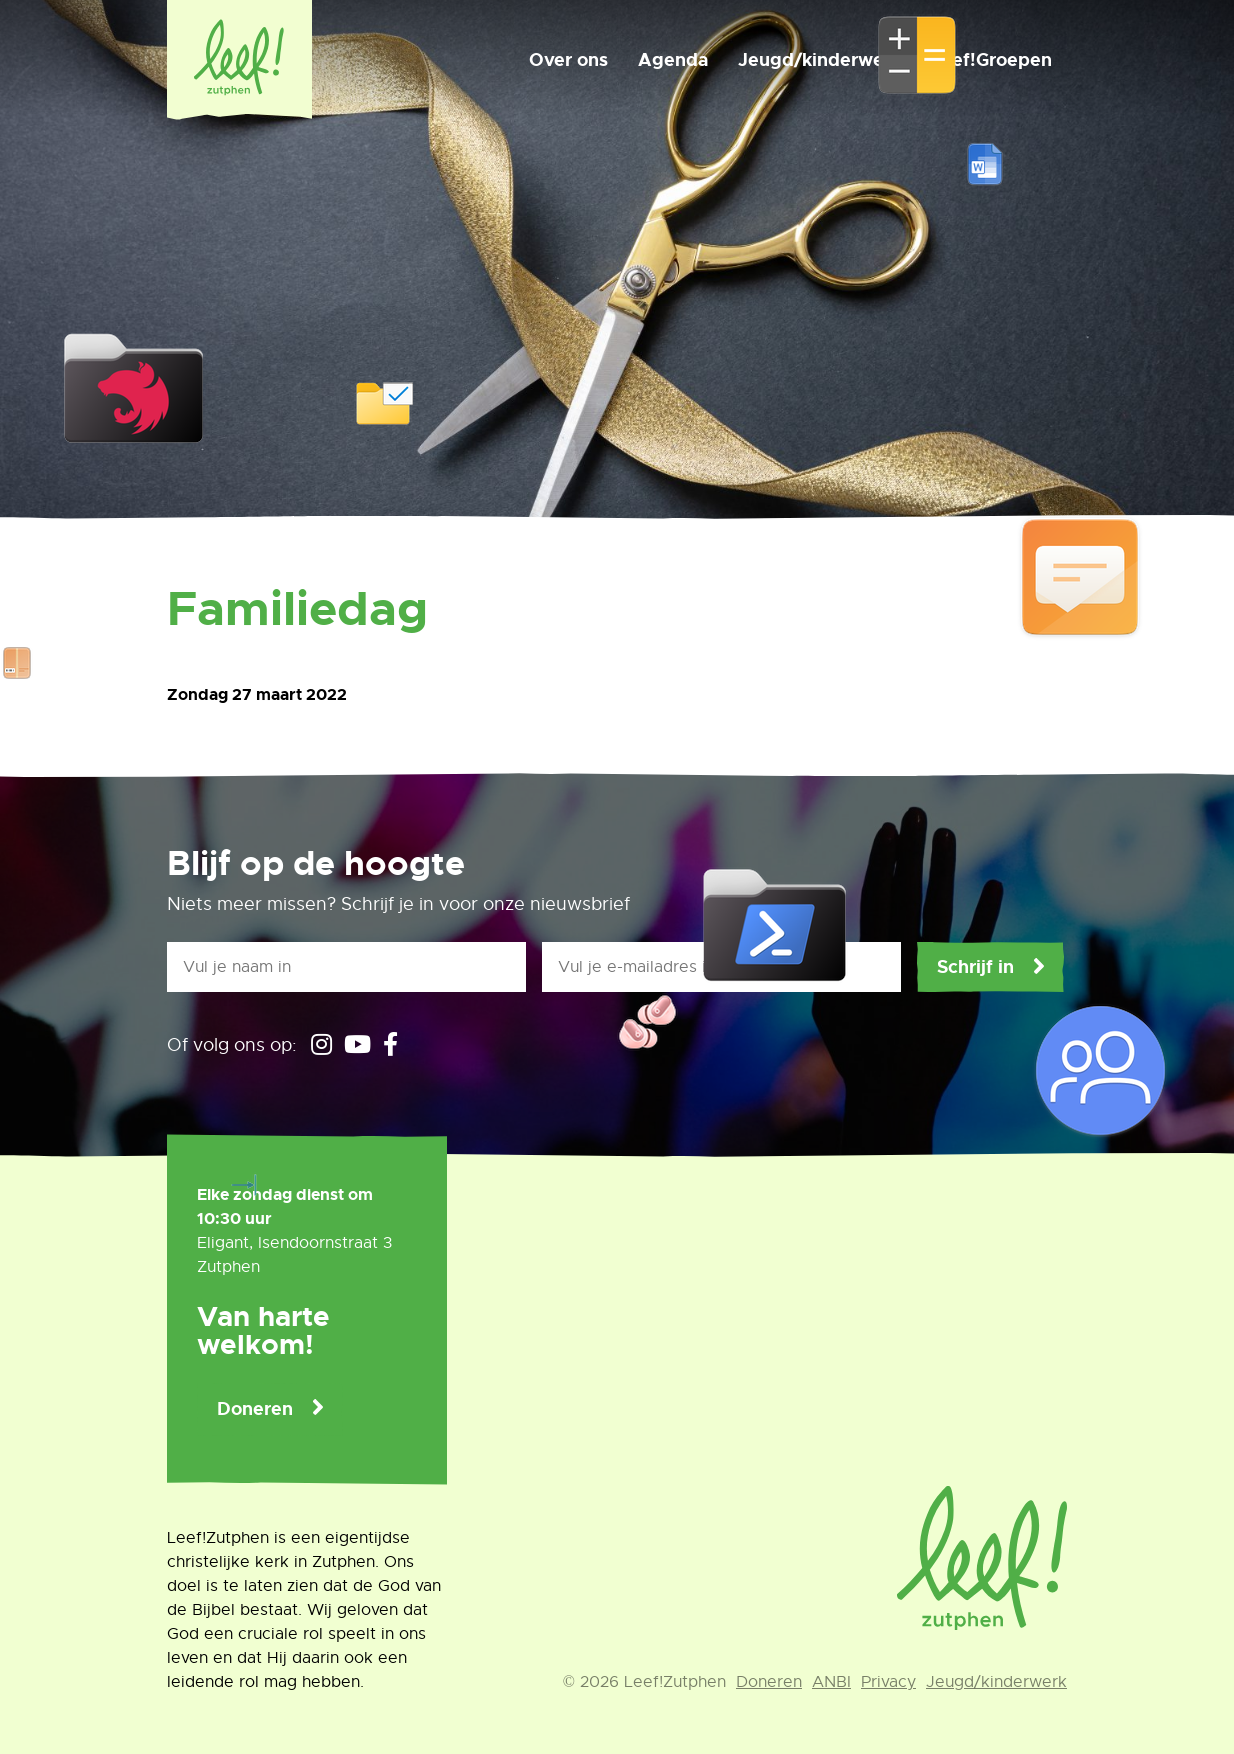 The width and height of the screenshot is (1234, 1754). Describe the element at coordinates (985, 164) in the screenshot. I see `open a Microsoft Word document` at that location.